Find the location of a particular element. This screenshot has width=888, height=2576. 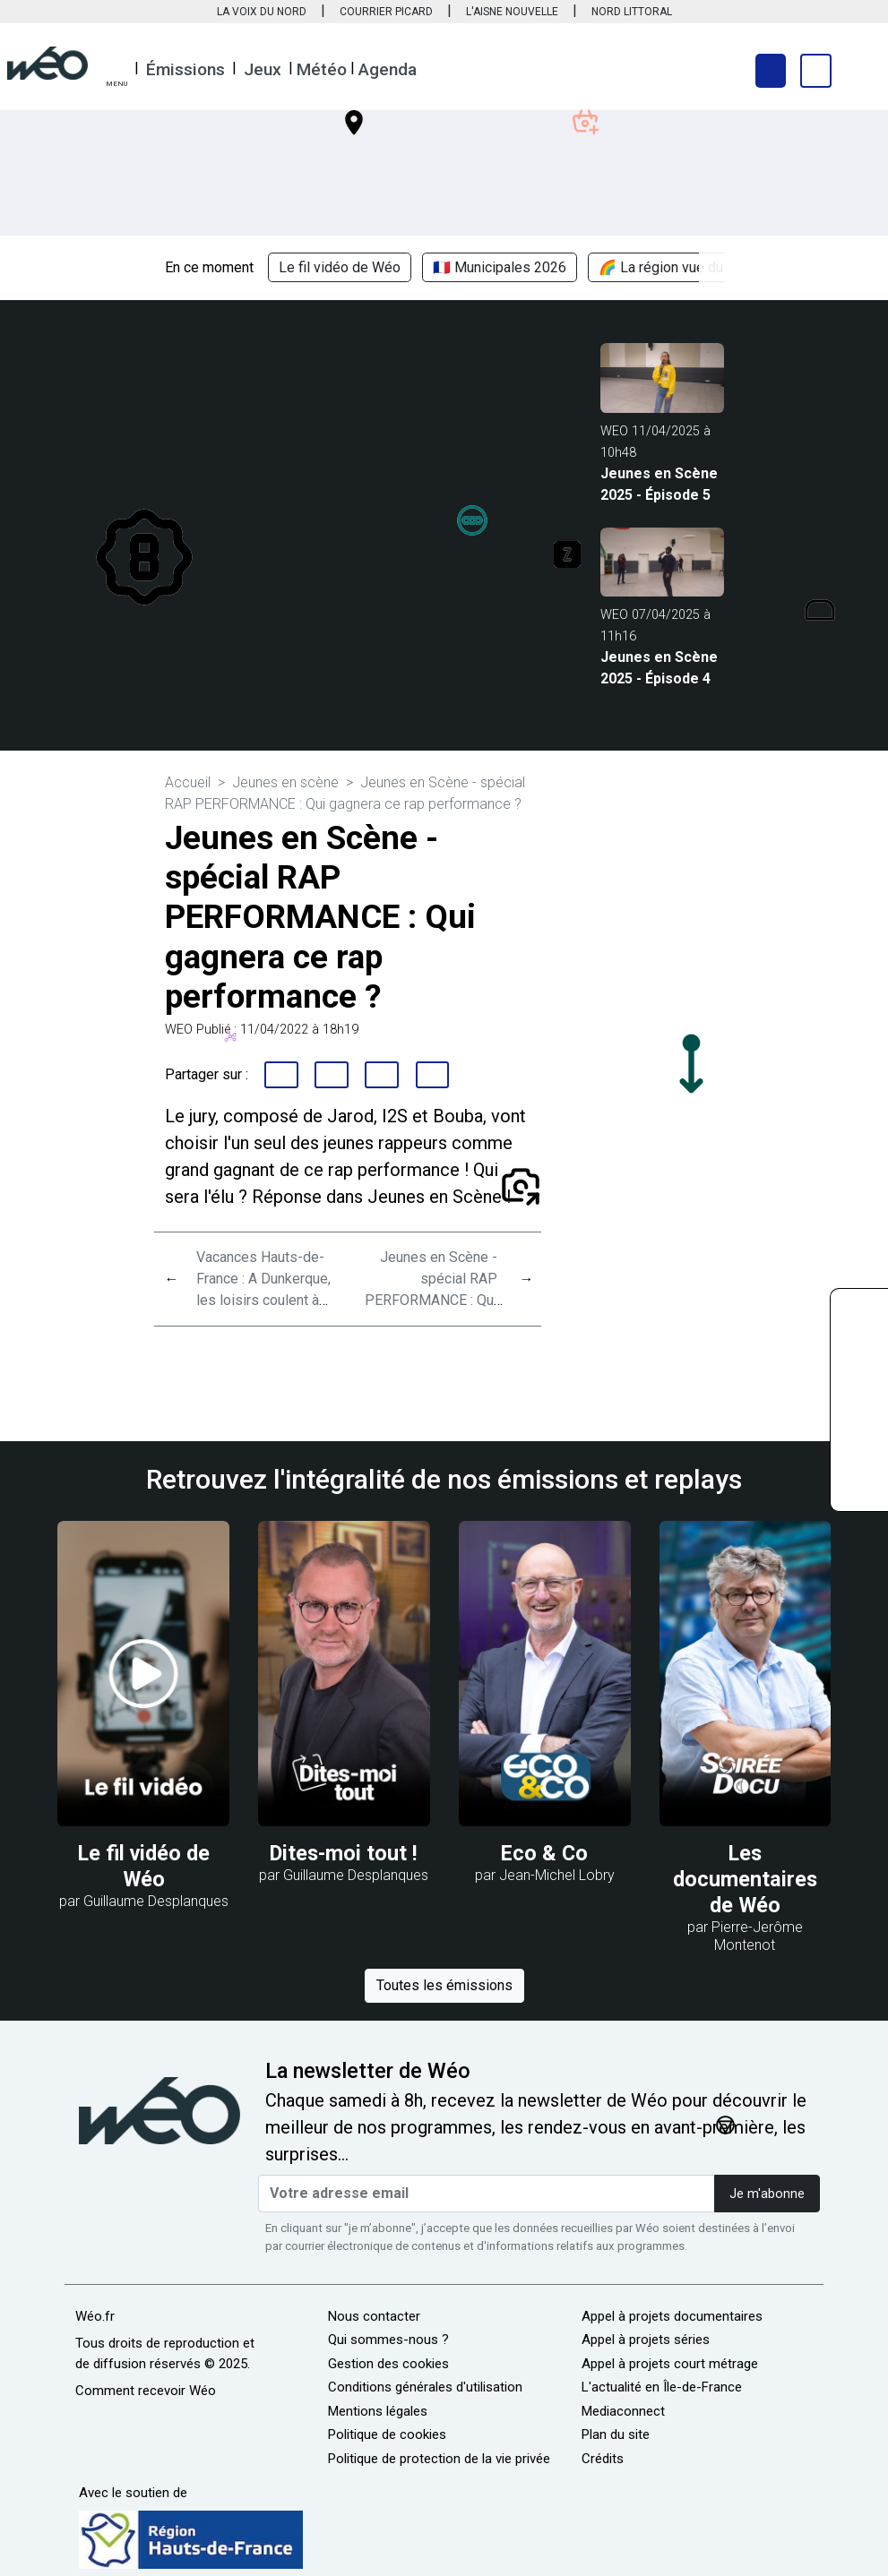

share a photo or image is located at coordinates (521, 1185).